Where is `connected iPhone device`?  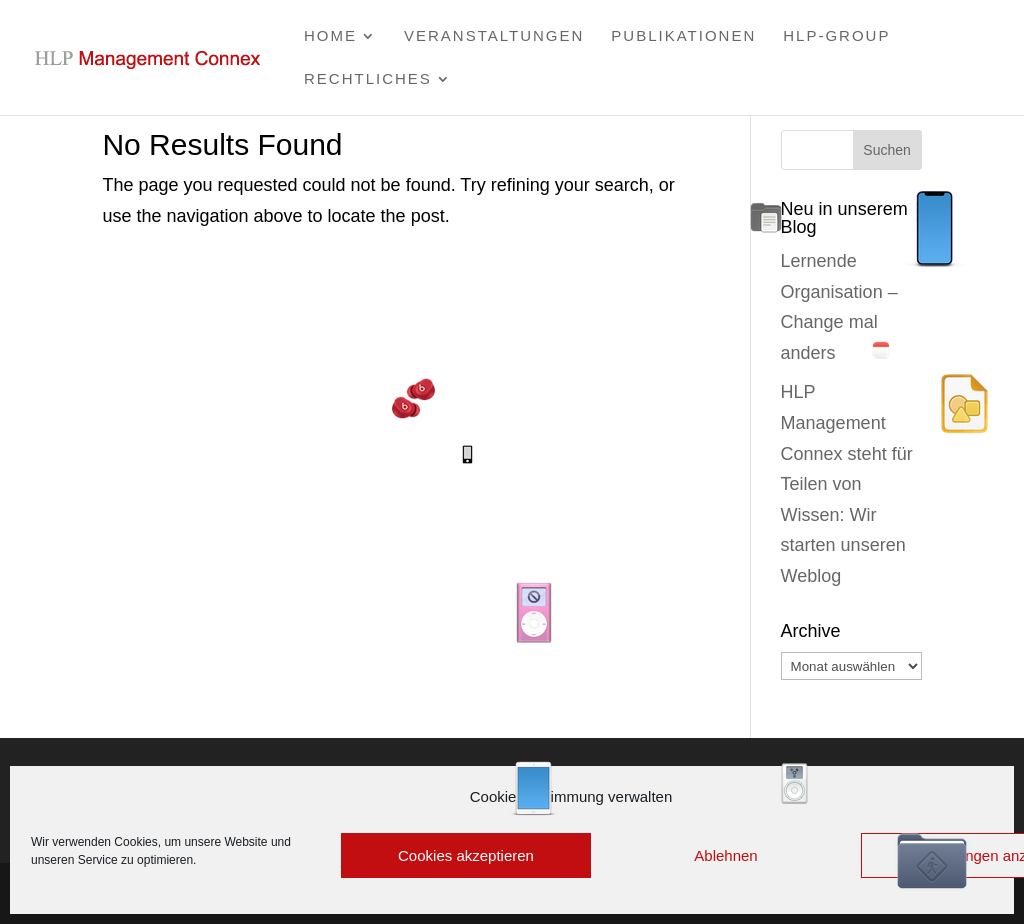 connected iPhone device is located at coordinates (934, 229).